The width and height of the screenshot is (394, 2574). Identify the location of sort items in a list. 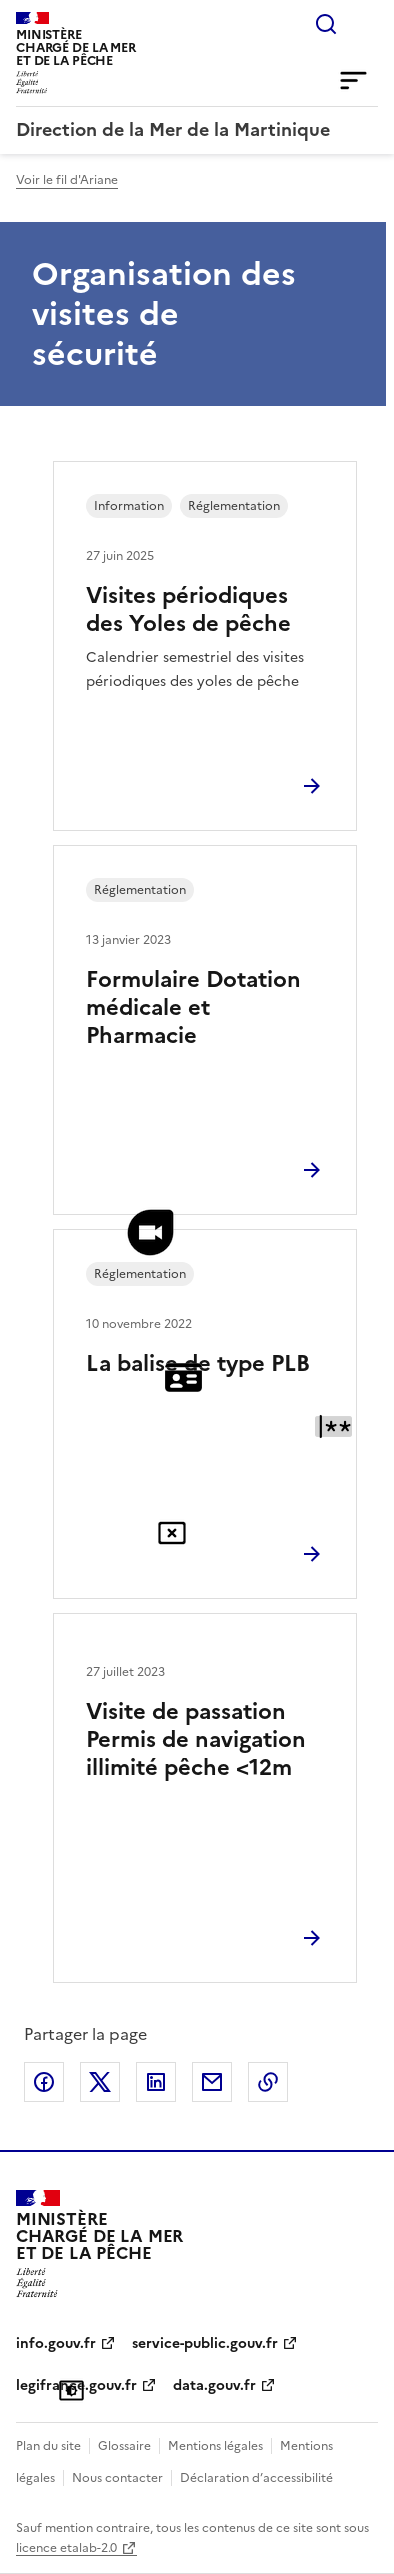
(353, 80).